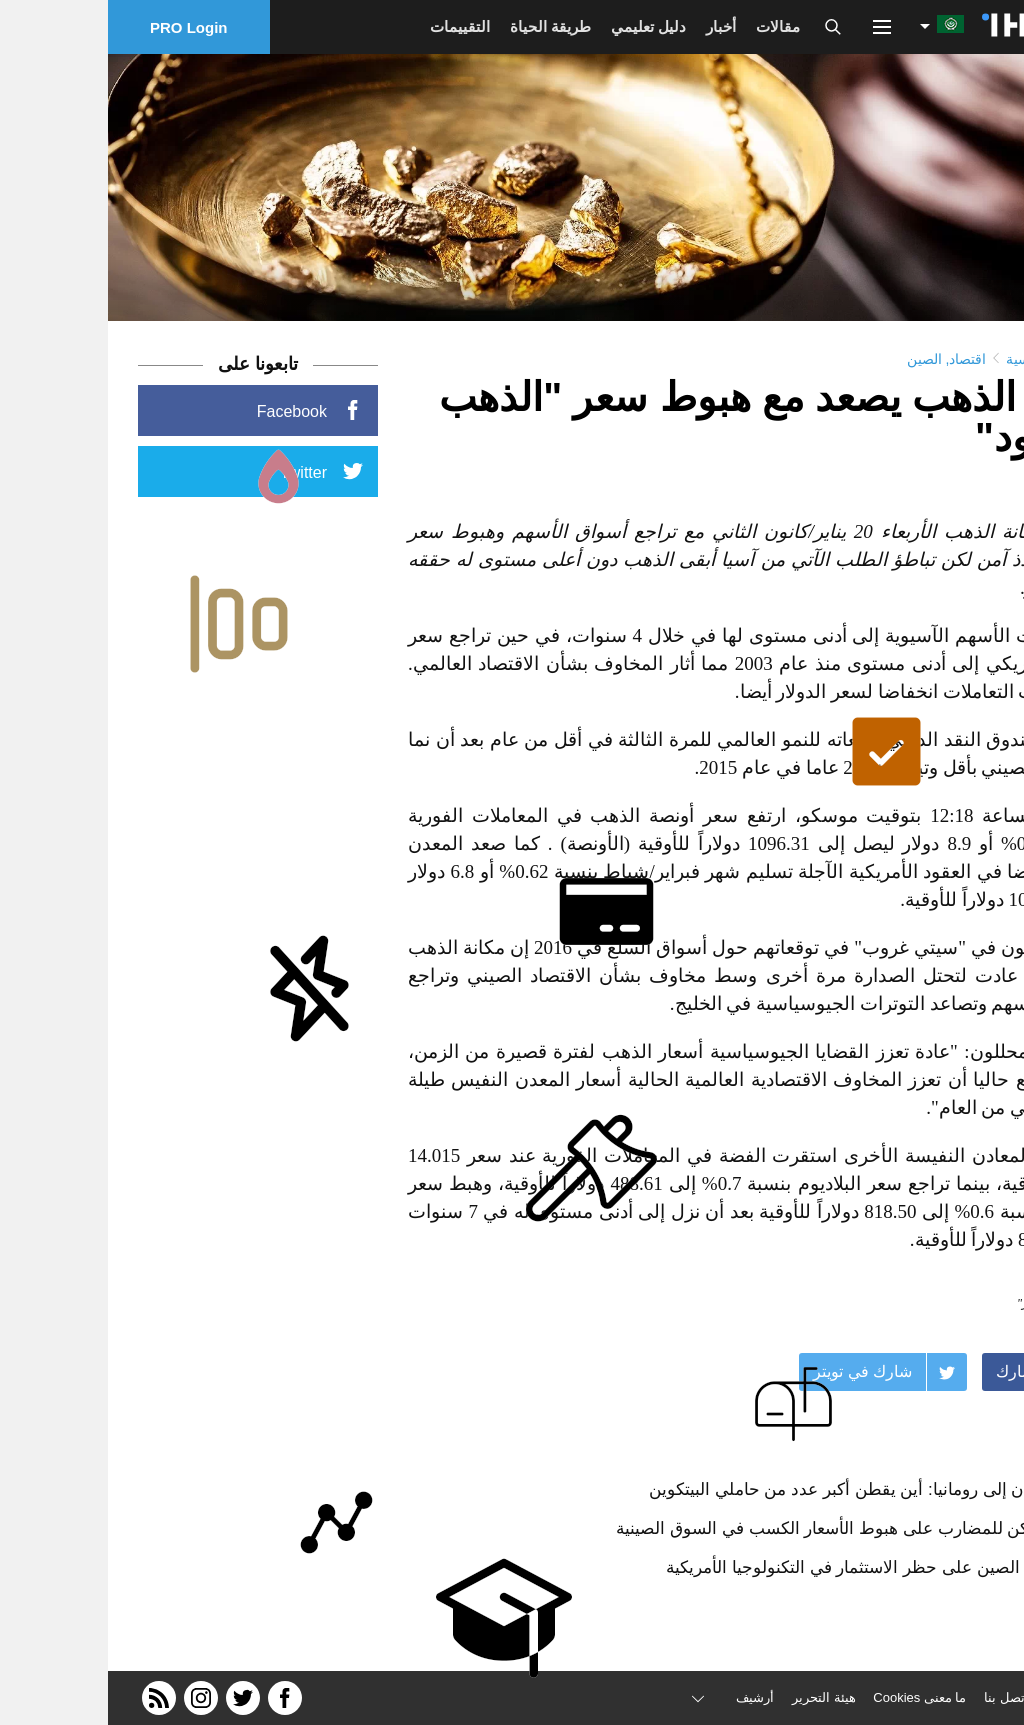  I want to click on manage payment methods, so click(606, 911).